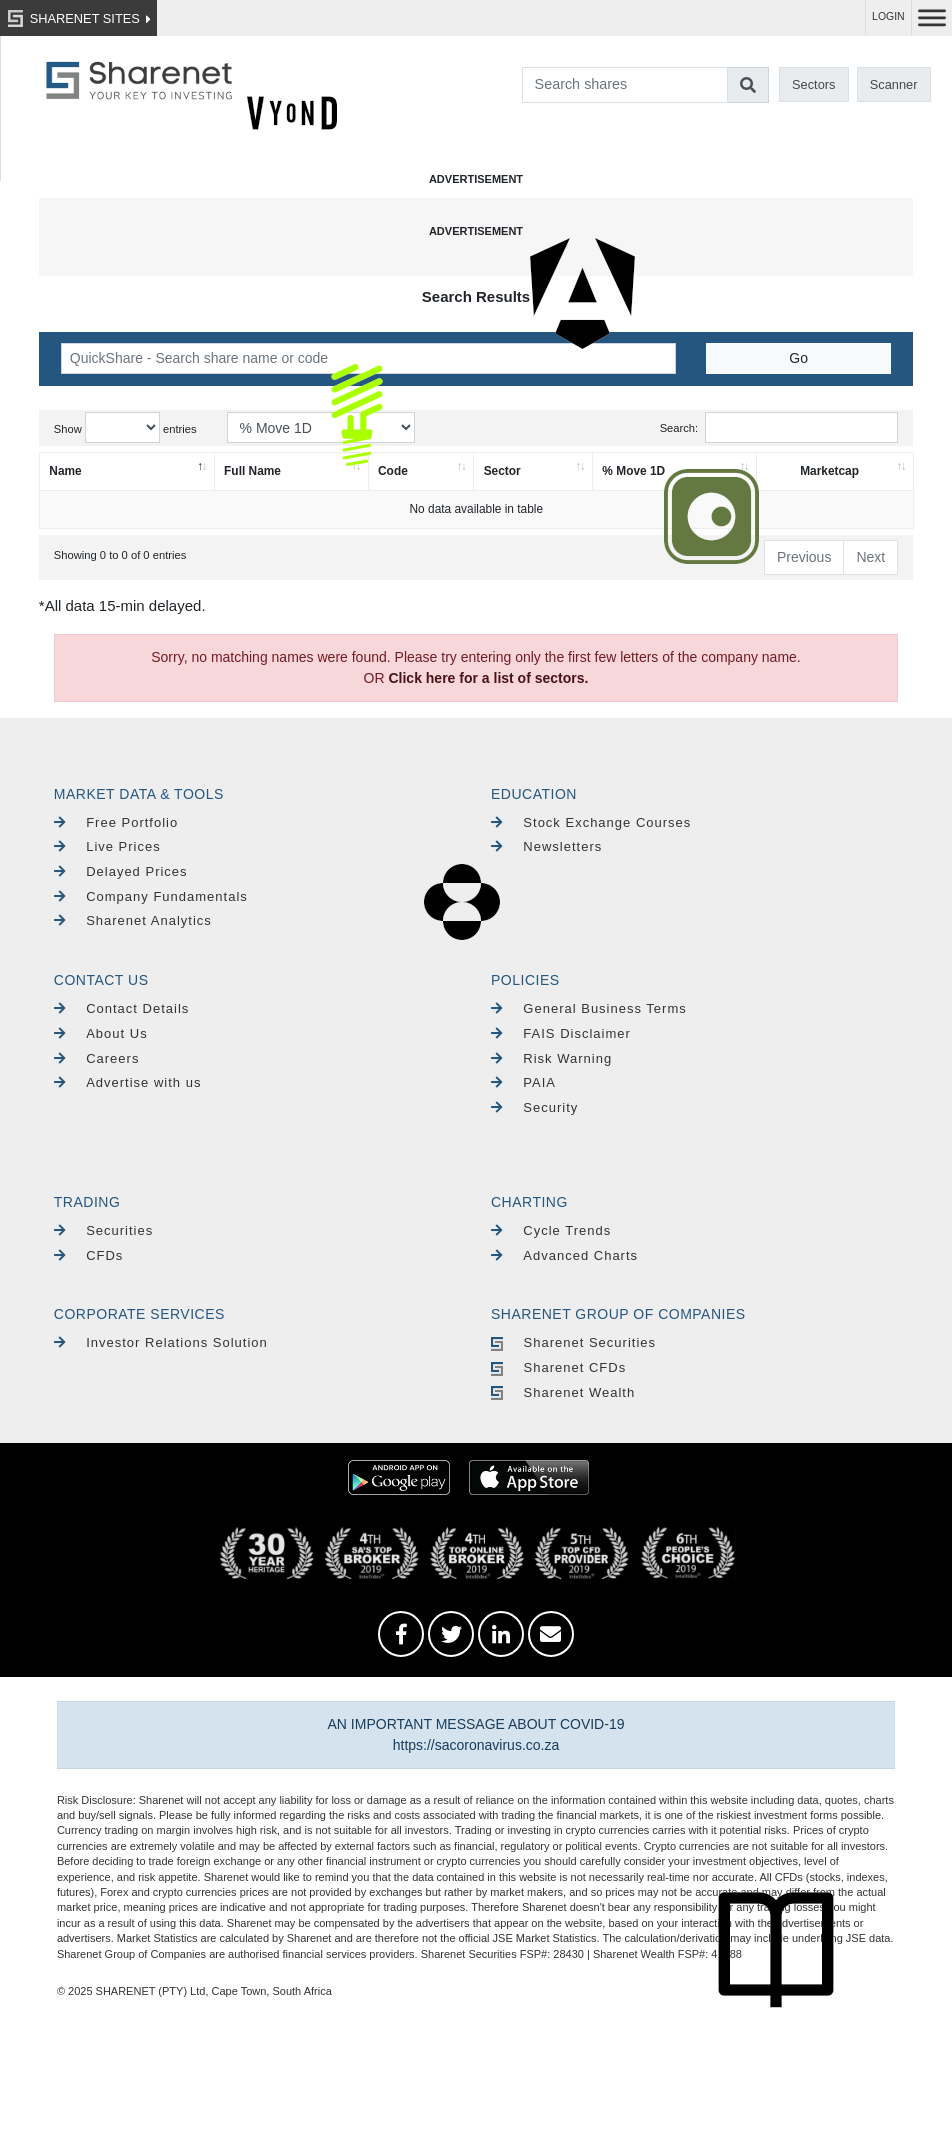 This screenshot has height=2149, width=952. What do you see at coordinates (776, 1944) in the screenshot?
I see `open reading mode or e-reader` at bounding box center [776, 1944].